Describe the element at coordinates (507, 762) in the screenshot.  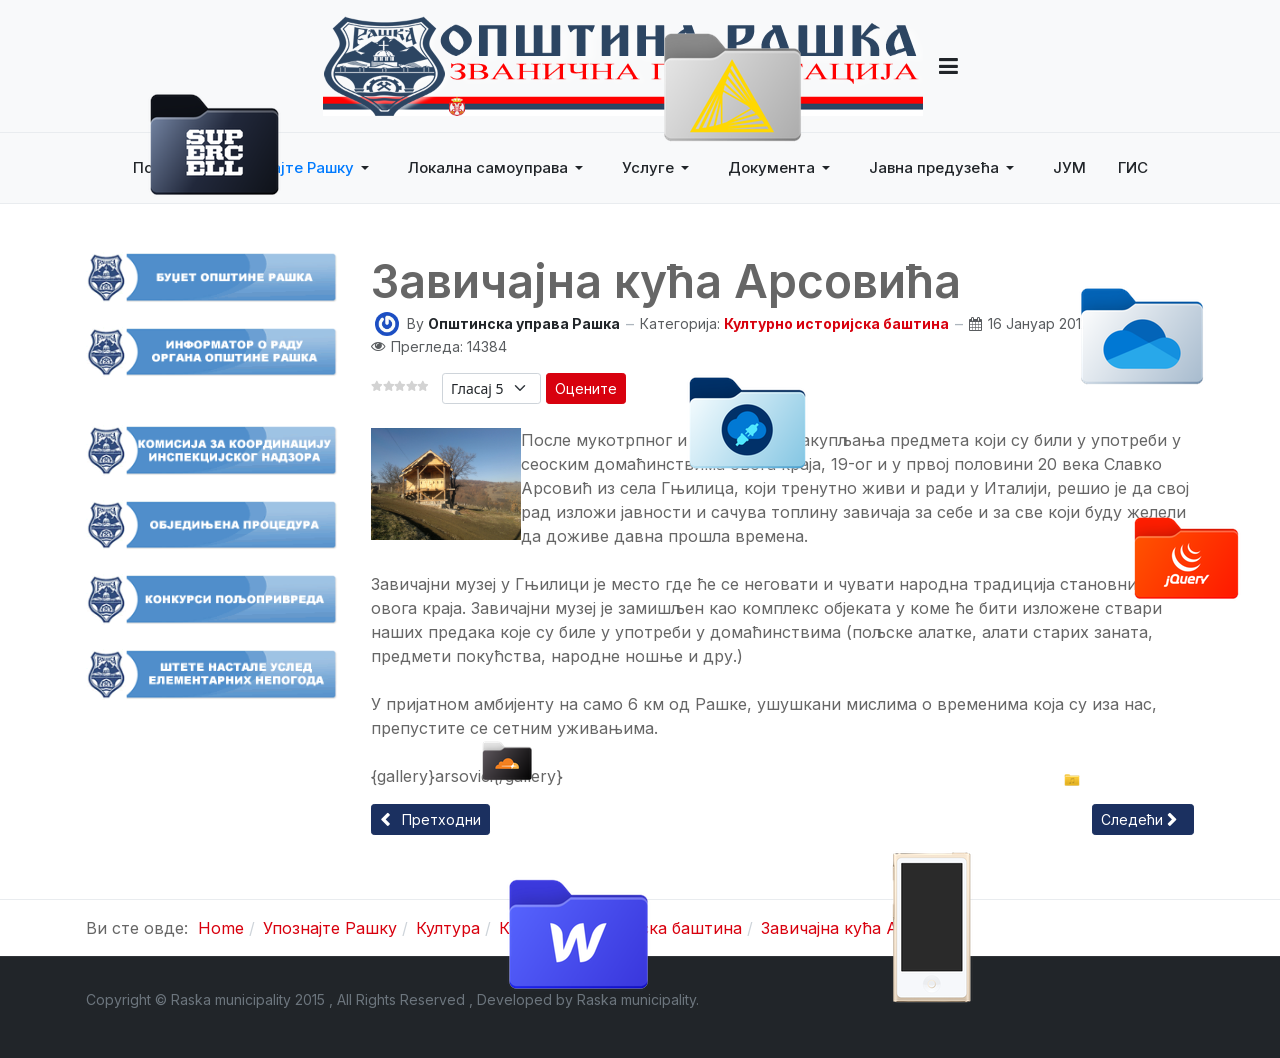
I see `open cloudflare project files` at that location.